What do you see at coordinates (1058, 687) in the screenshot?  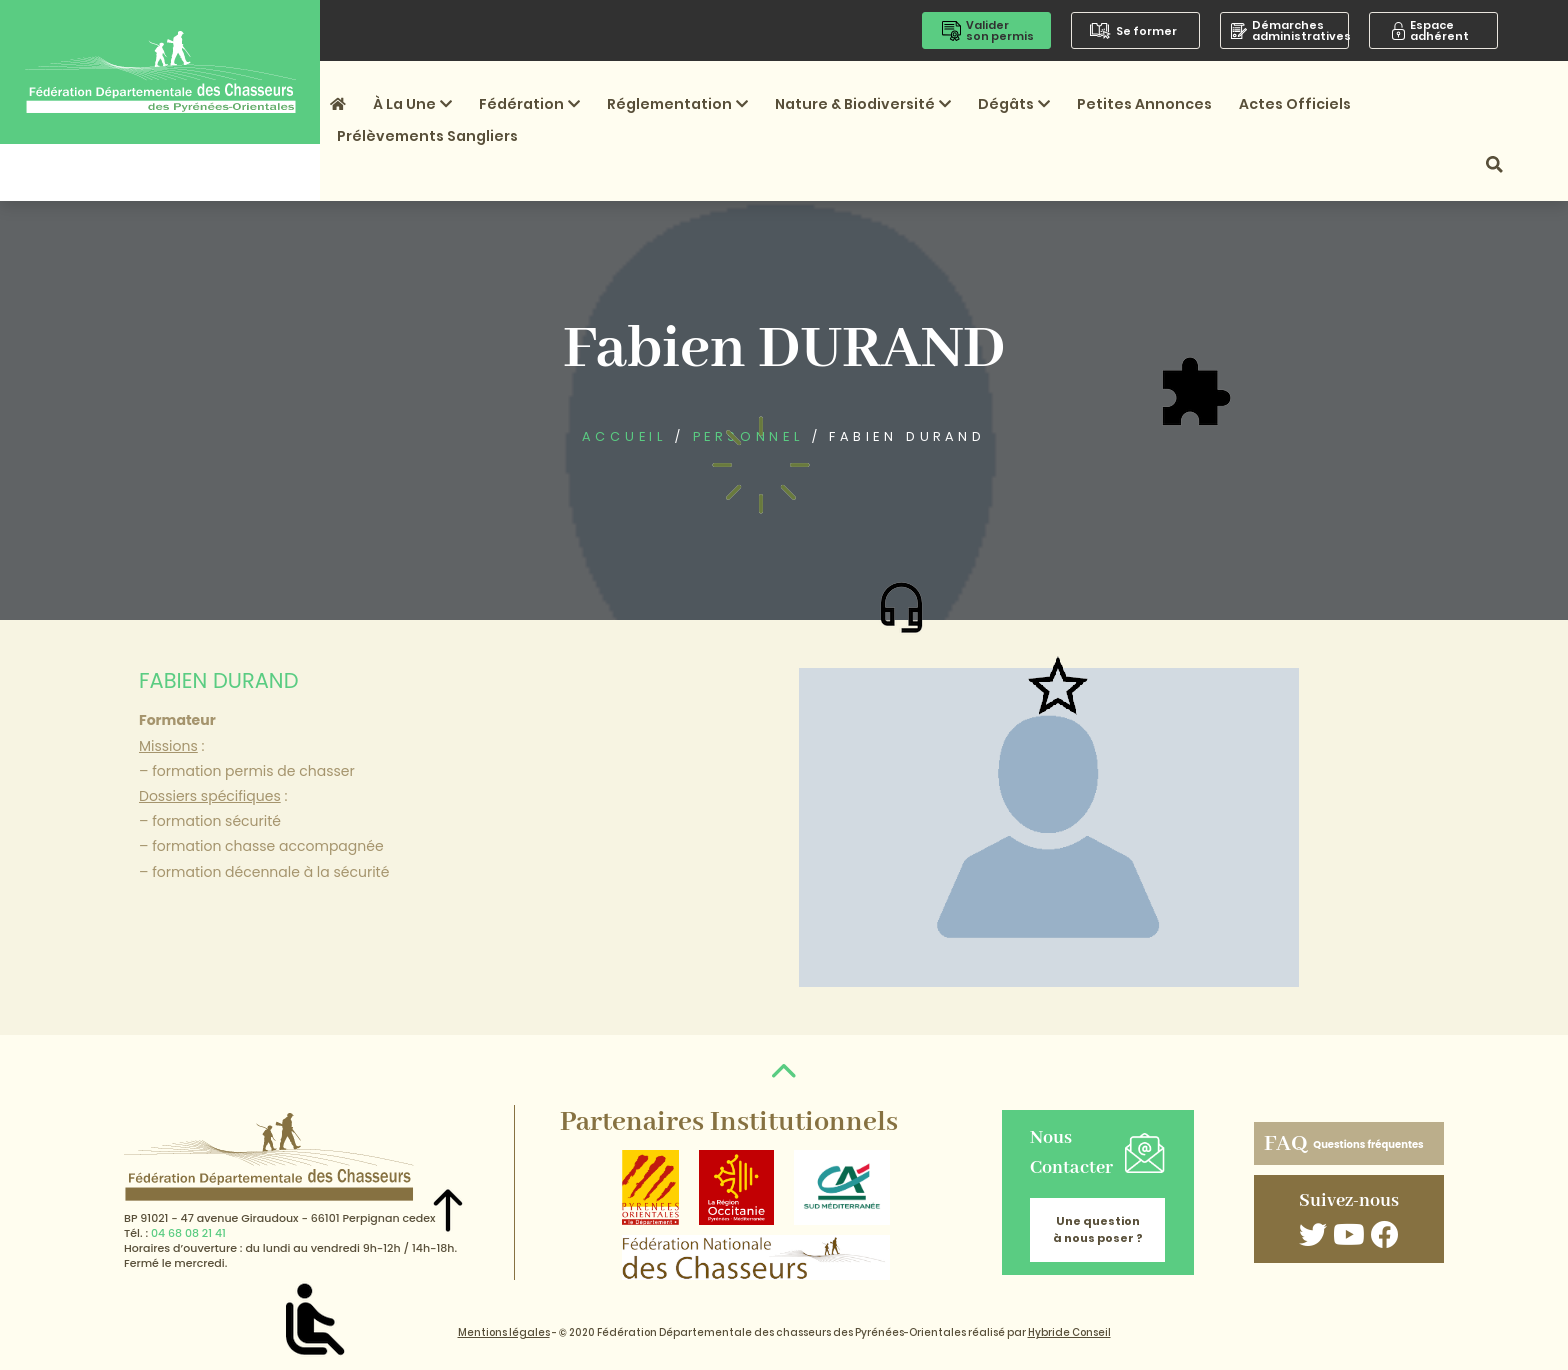 I see `add item to favorites` at bounding box center [1058, 687].